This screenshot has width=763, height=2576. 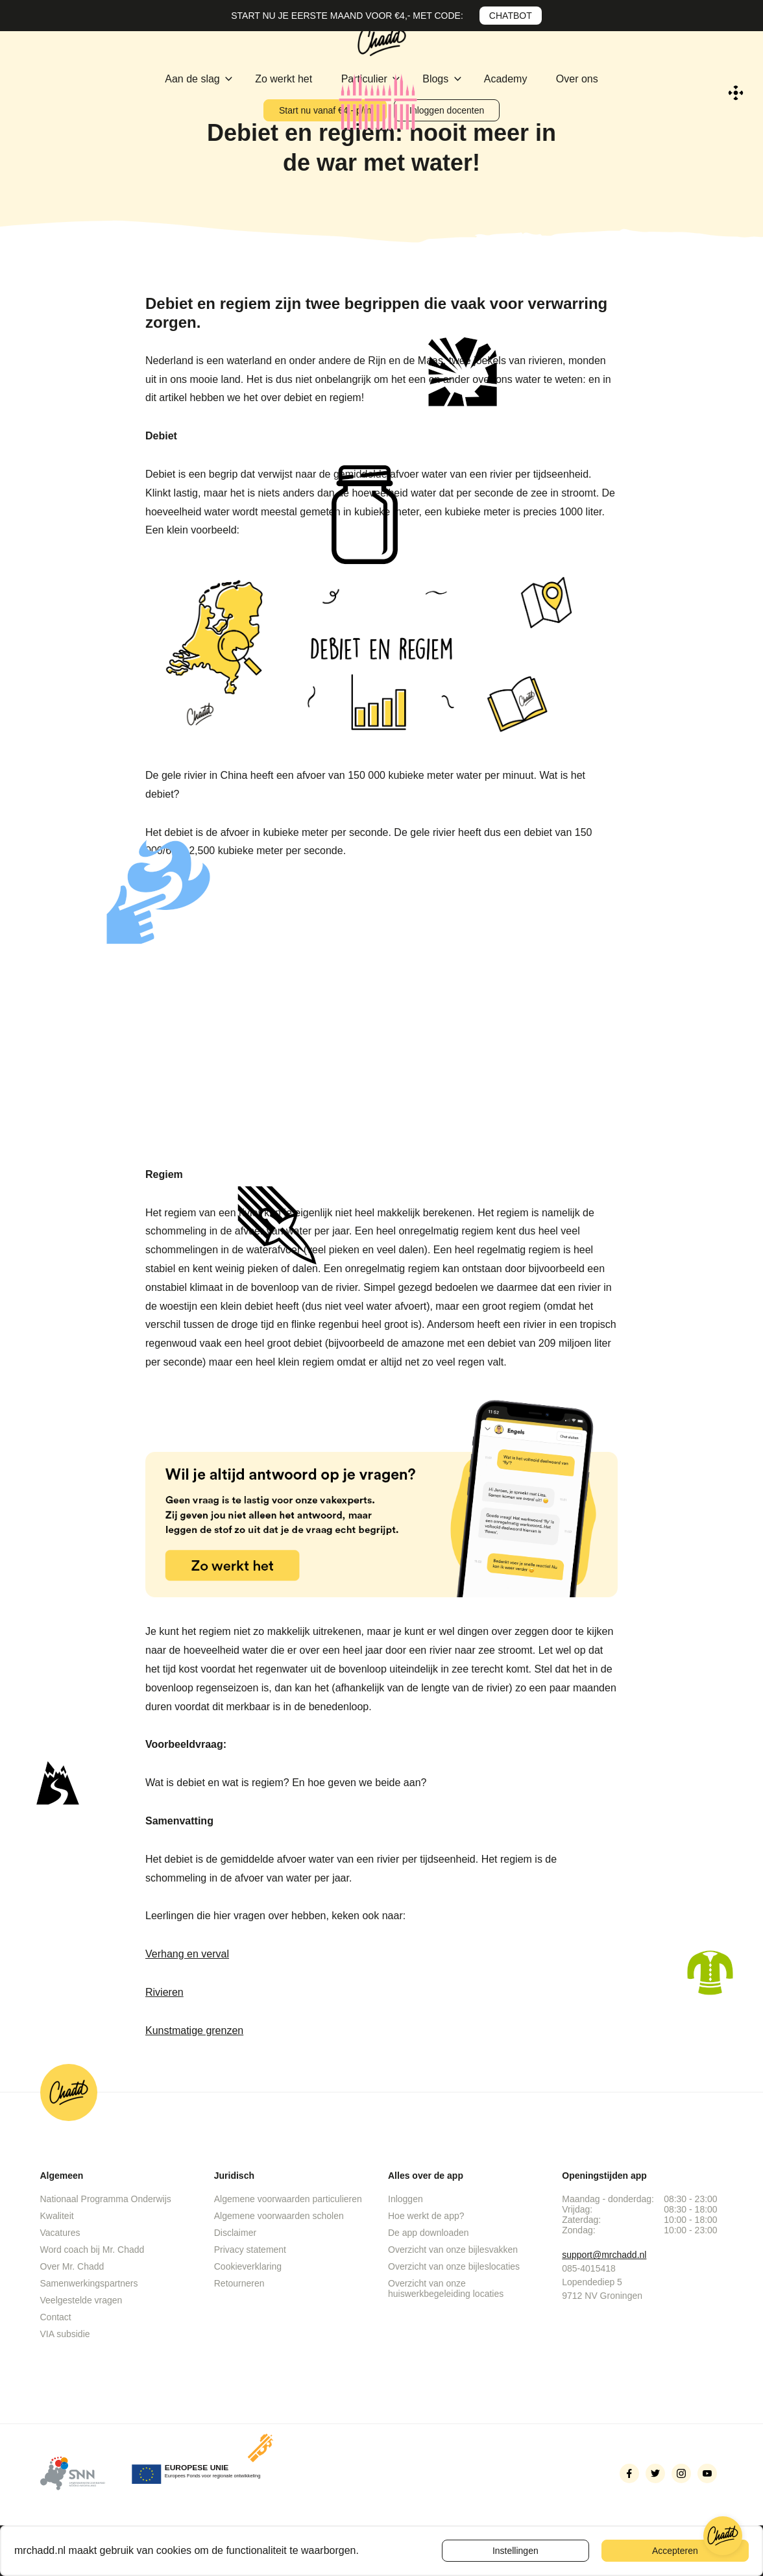 What do you see at coordinates (736, 93) in the screenshot?
I see `indicates luck or bonus reward in gameplay` at bounding box center [736, 93].